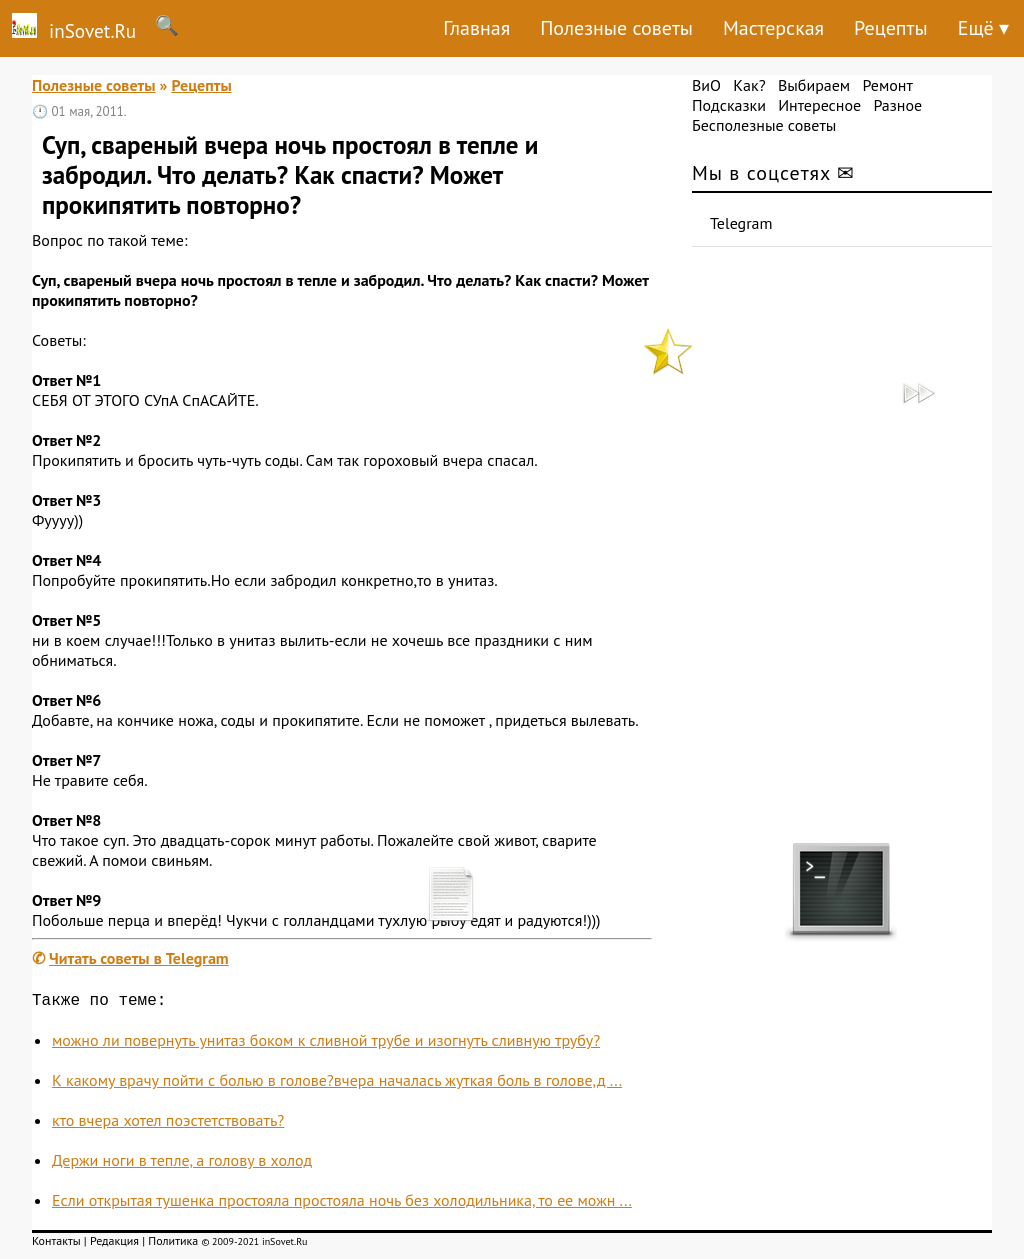 This screenshot has height=1259, width=1024. I want to click on a plain text file or document, so click(452, 894).